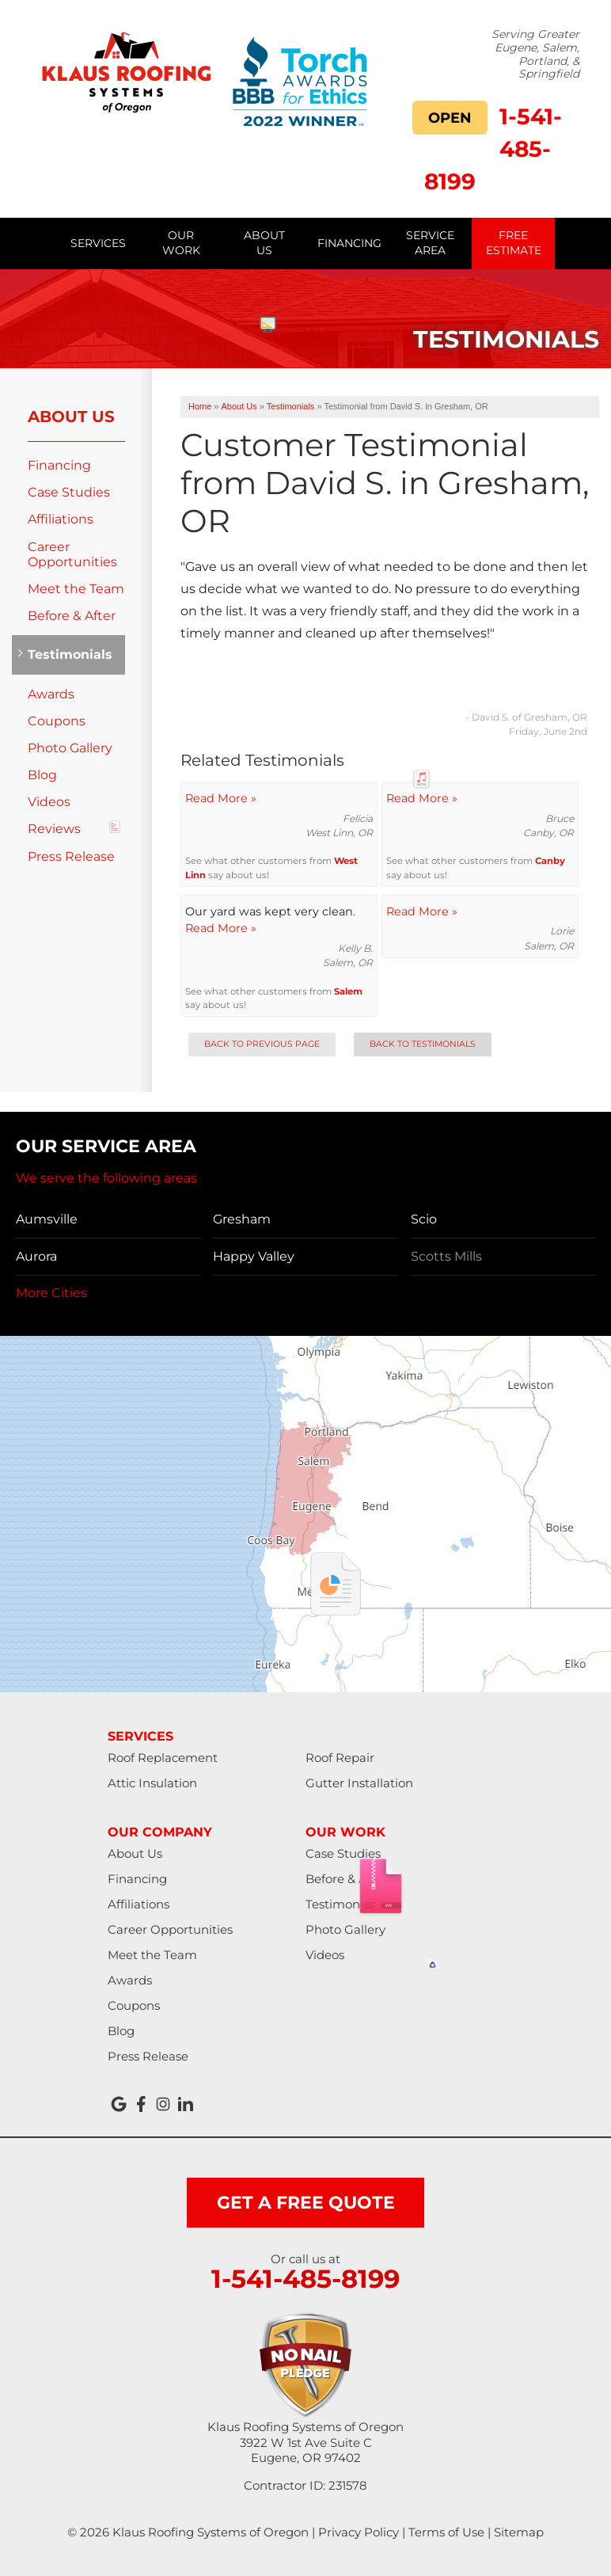 The width and height of the screenshot is (611, 2576). Describe the element at coordinates (268, 324) in the screenshot. I see `access display settings and screen configuration` at that location.